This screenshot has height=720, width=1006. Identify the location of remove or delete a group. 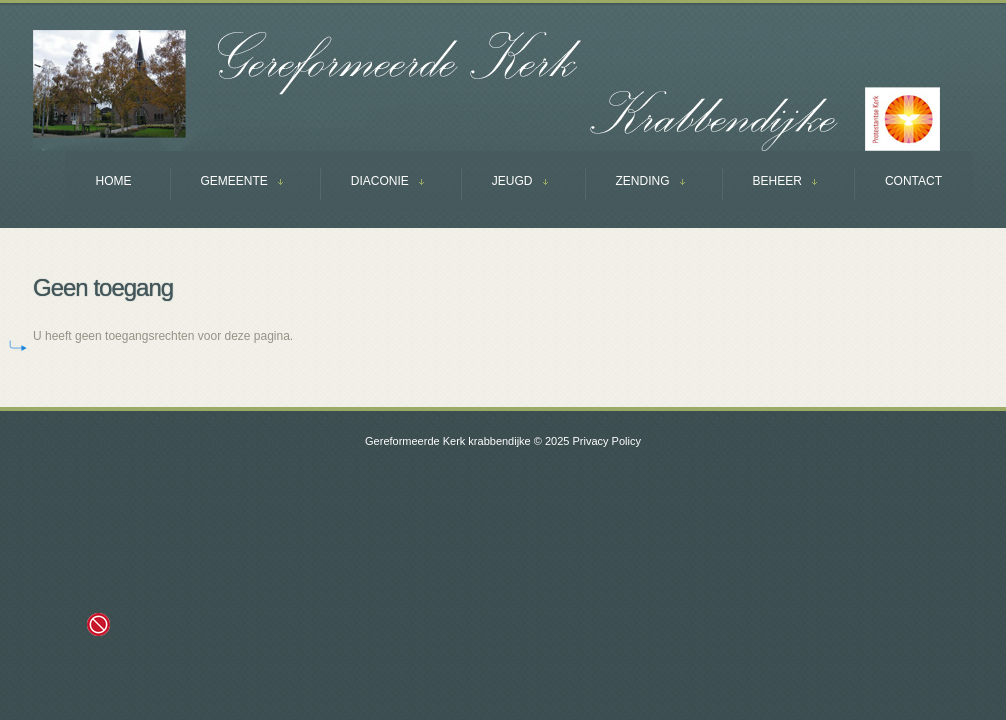
(98, 624).